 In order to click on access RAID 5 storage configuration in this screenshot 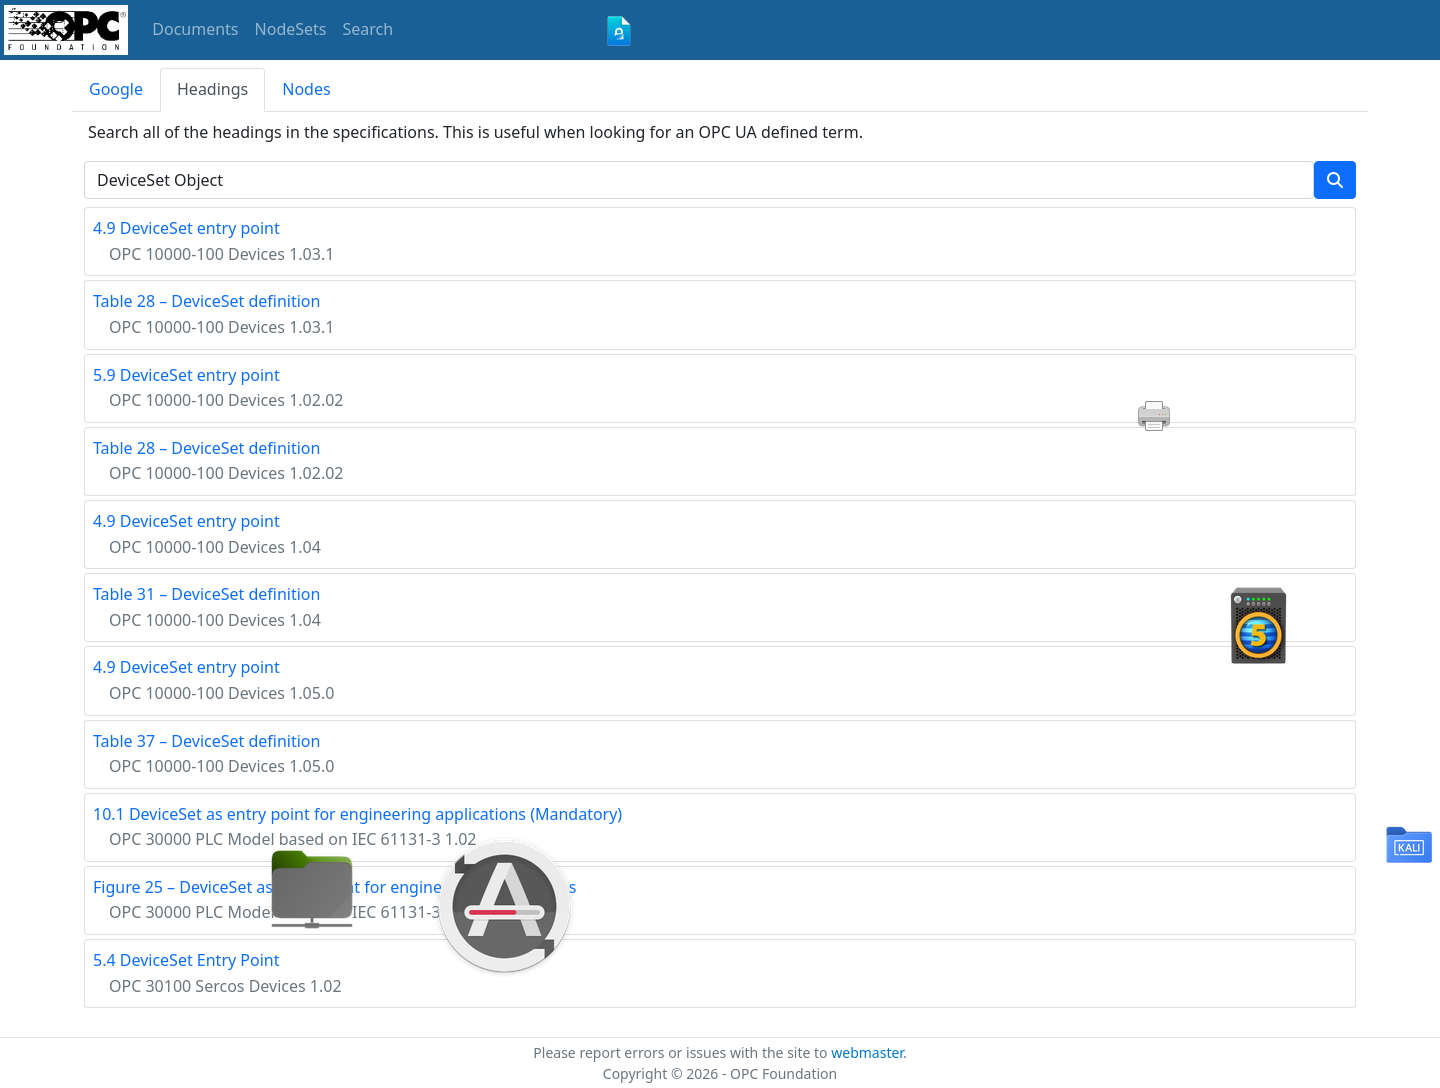, I will do `click(1258, 625)`.